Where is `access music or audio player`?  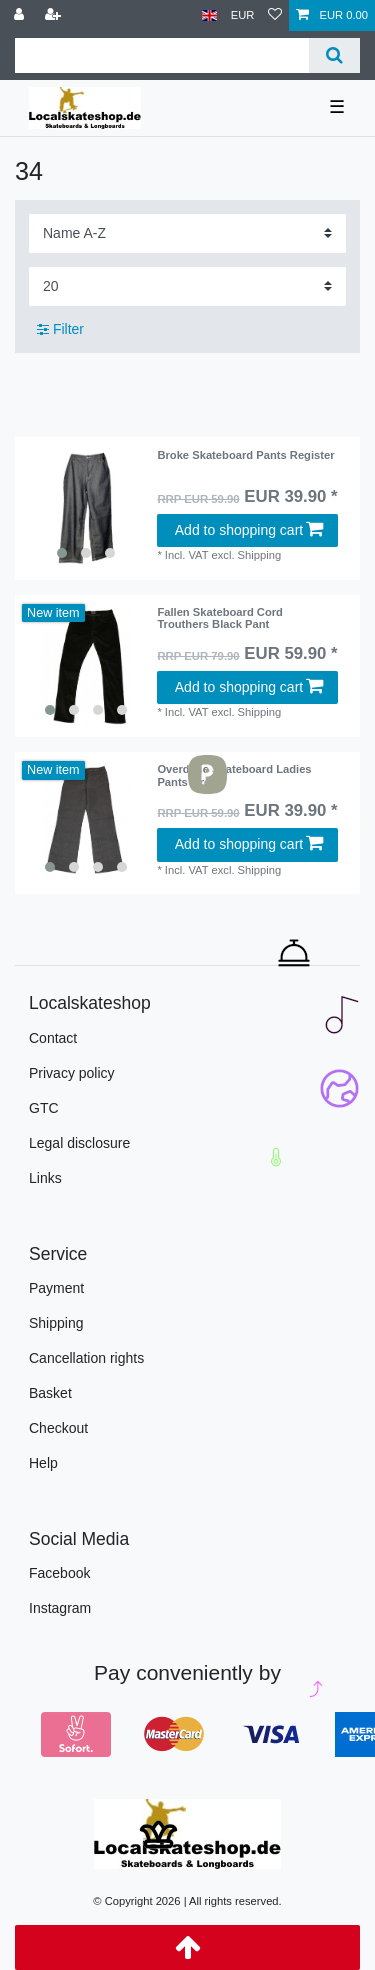
access music or audio player is located at coordinates (342, 1014).